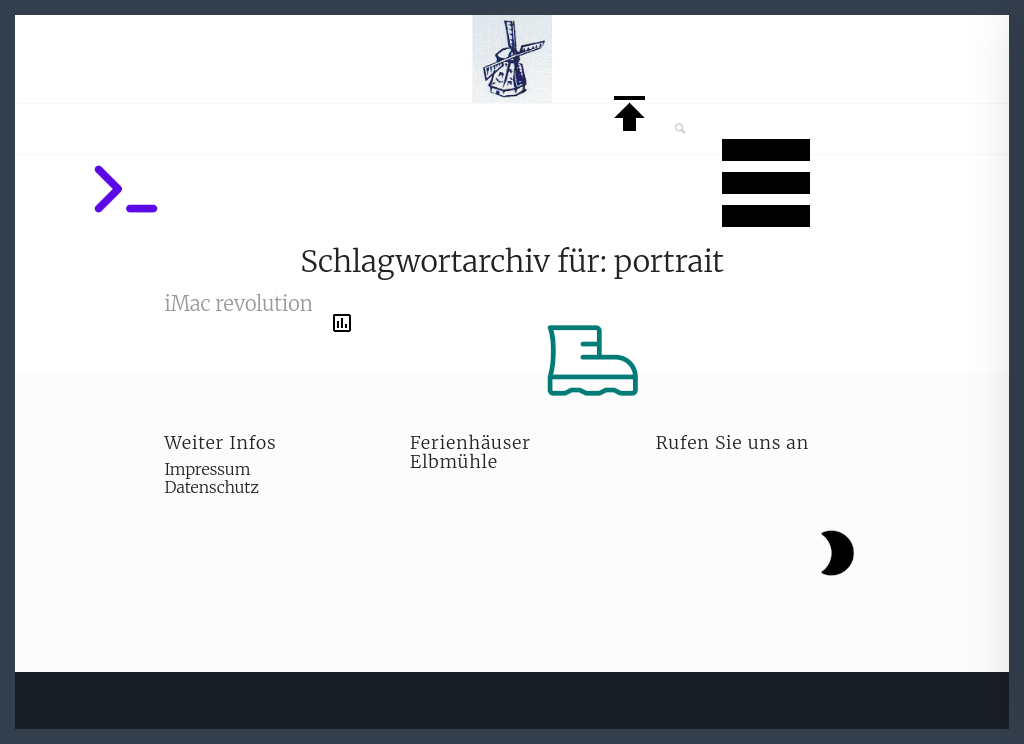  What do you see at coordinates (629, 113) in the screenshot?
I see `publish or upload content` at bounding box center [629, 113].